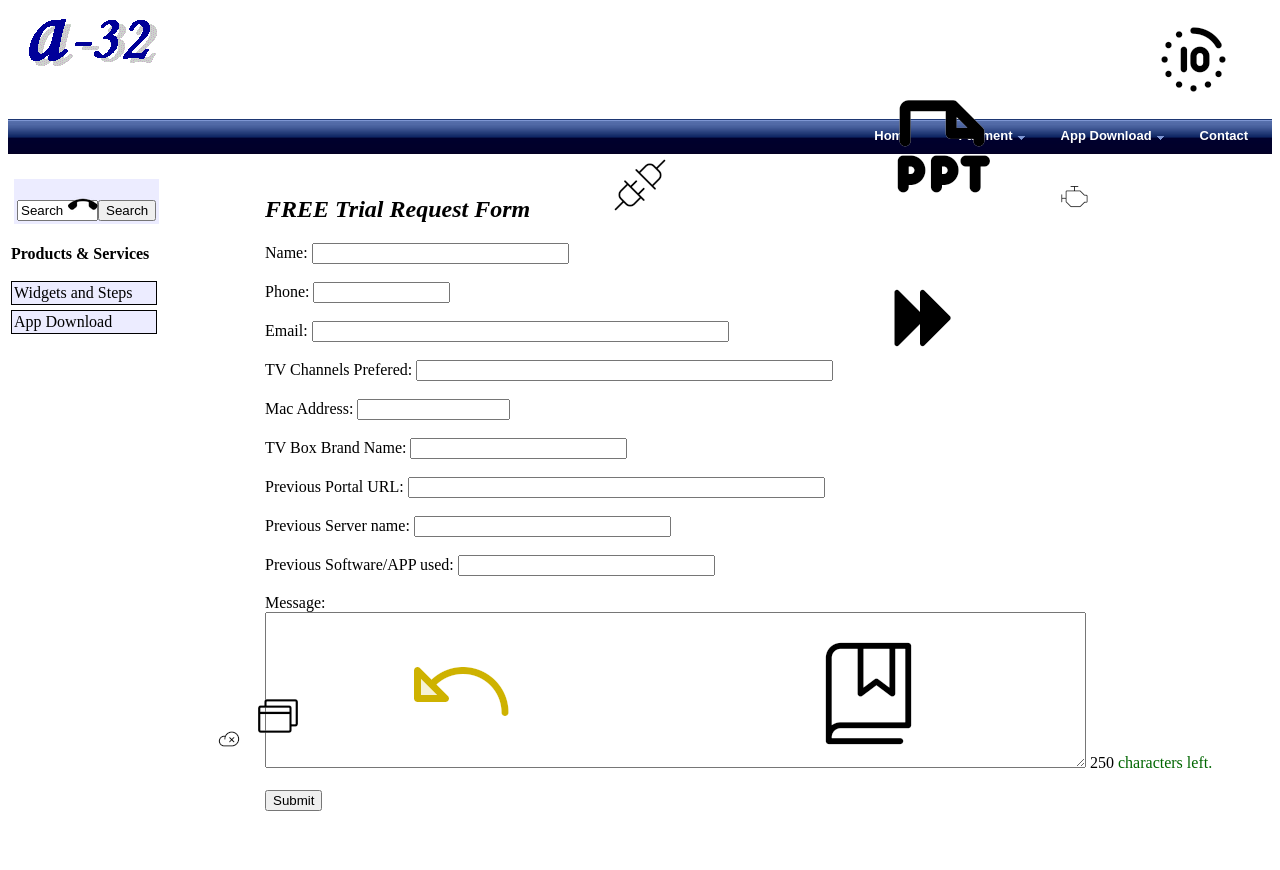 This screenshot has height=870, width=1280. Describe the element at coordinates (1193, 59) in the screenshot. I see `set a 10-second timer or countdown` at that location.